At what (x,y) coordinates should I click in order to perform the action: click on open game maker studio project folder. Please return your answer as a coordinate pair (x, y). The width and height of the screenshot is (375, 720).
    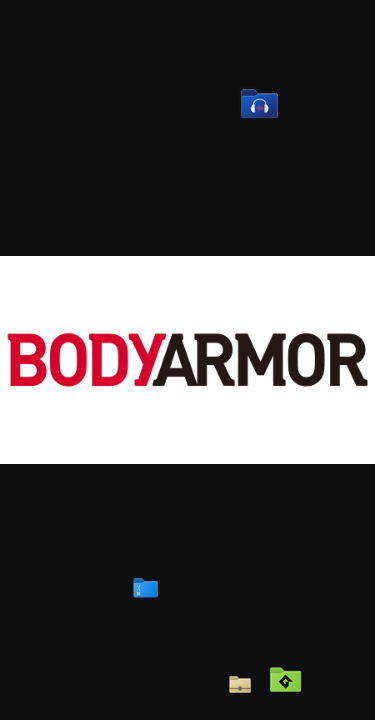
    Looking at the image, I should click on (285, 680).